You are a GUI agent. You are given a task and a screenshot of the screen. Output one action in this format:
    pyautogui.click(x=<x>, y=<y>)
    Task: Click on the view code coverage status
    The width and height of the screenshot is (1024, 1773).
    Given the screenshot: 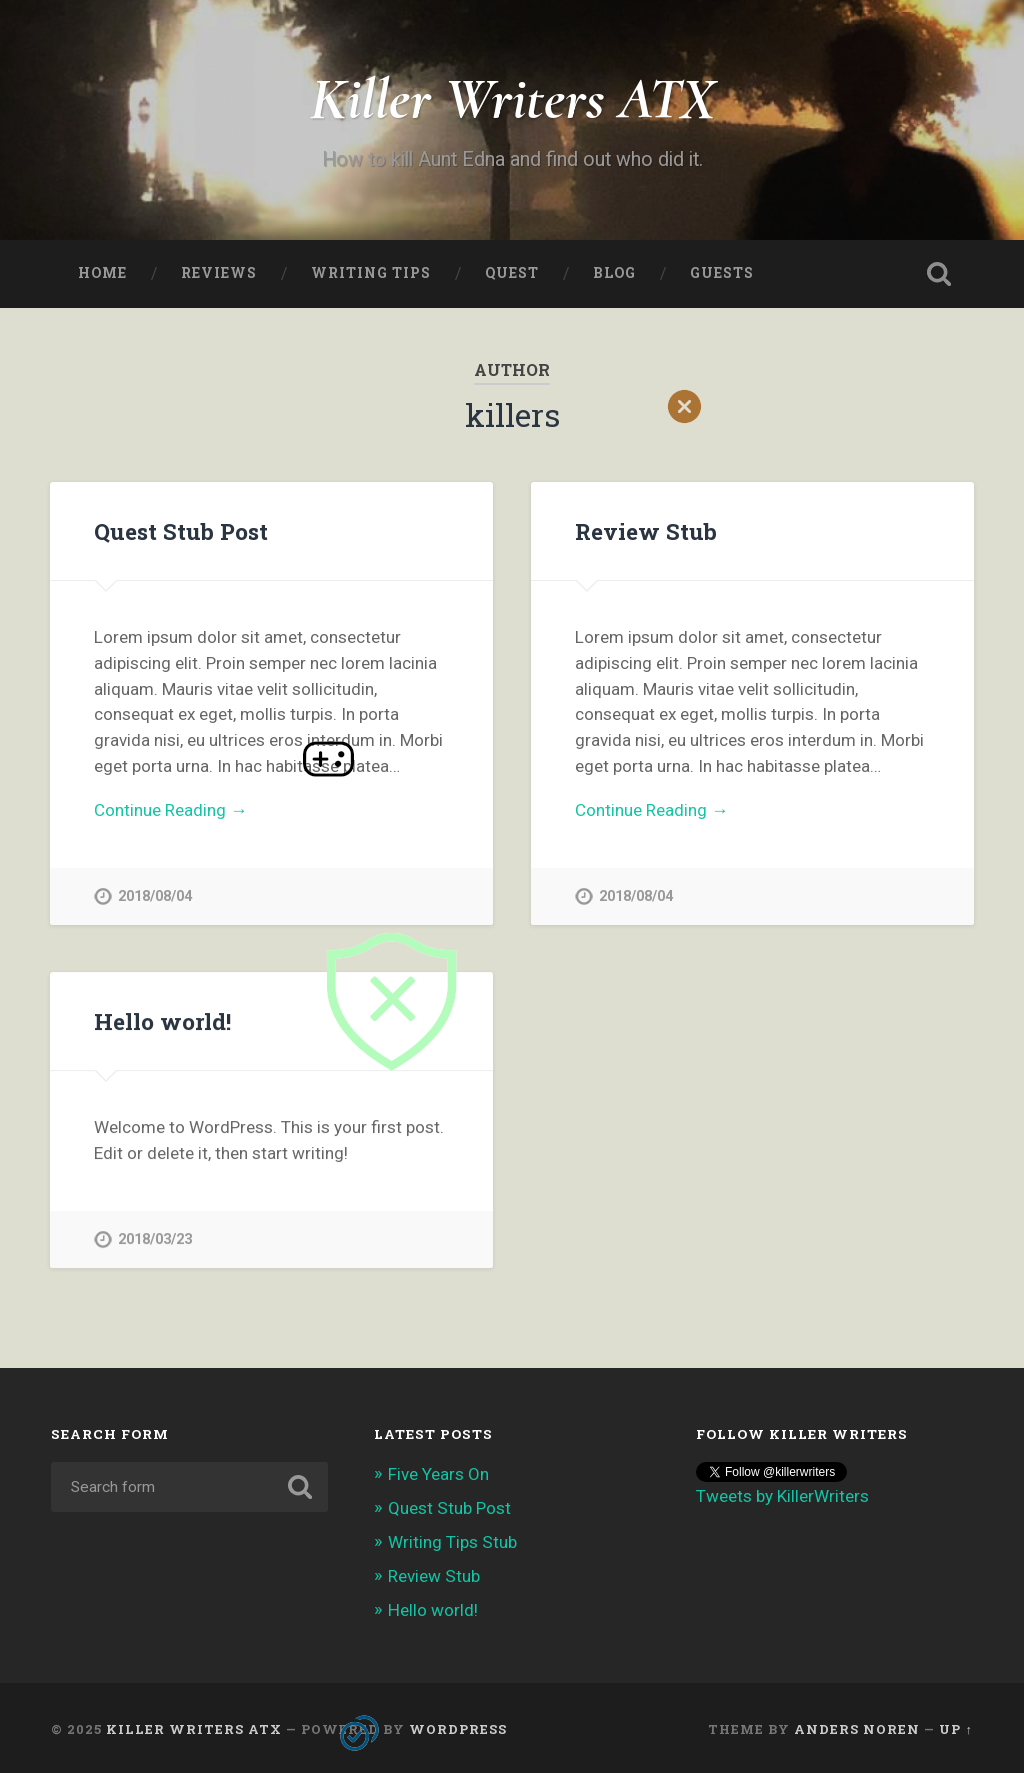 What is the action you would take?
    pyautogui.click(x=359, y=1731)
    